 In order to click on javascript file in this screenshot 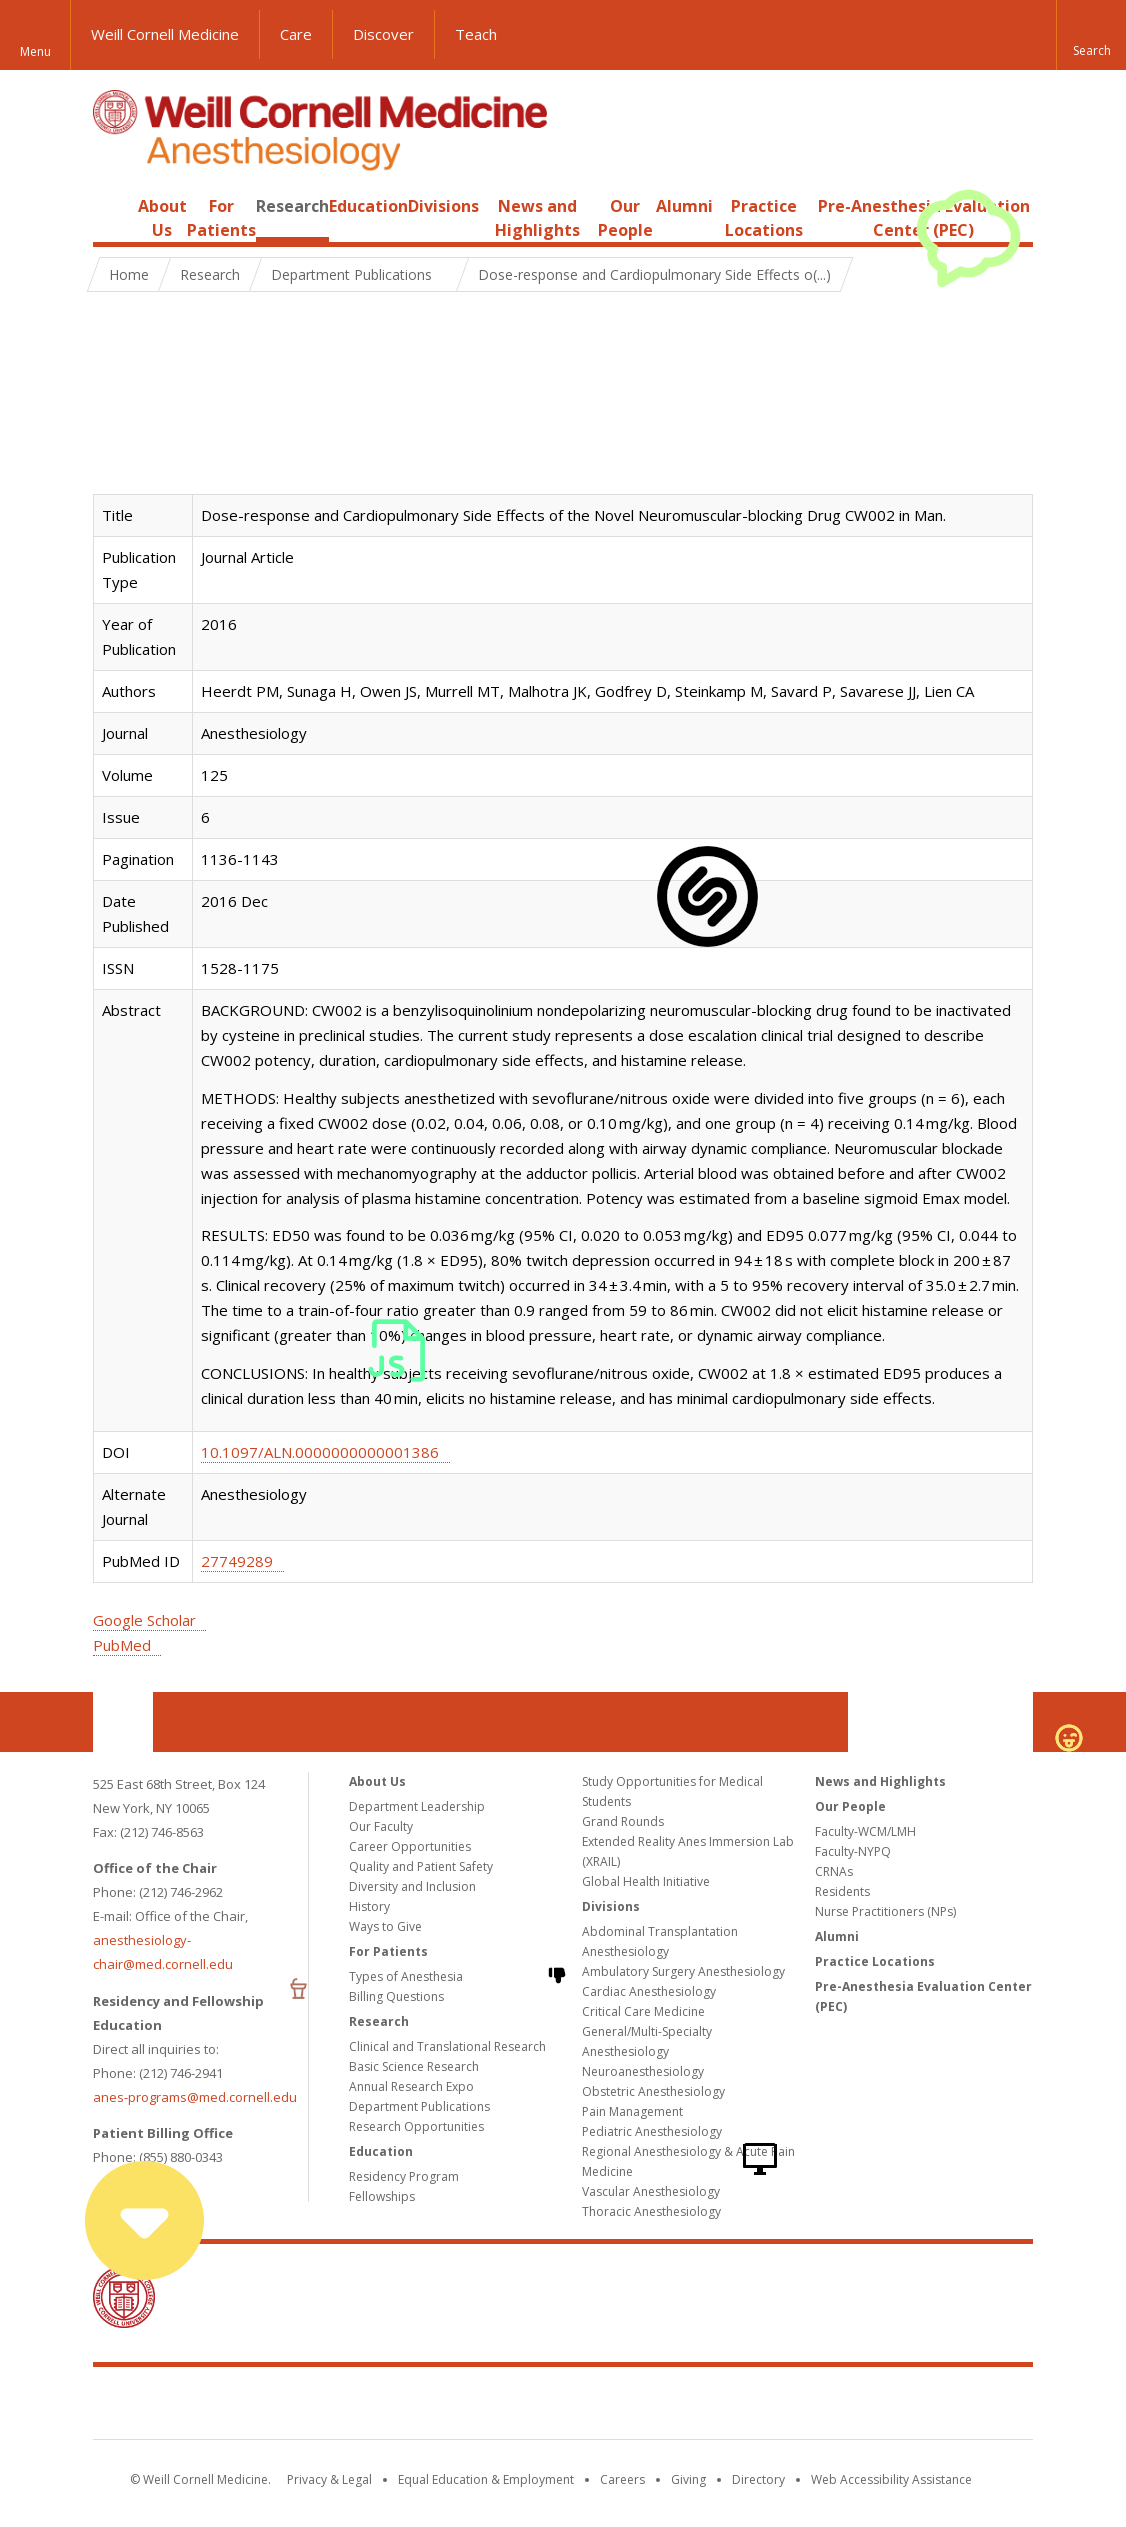, I will do `click(398, 1350)`.